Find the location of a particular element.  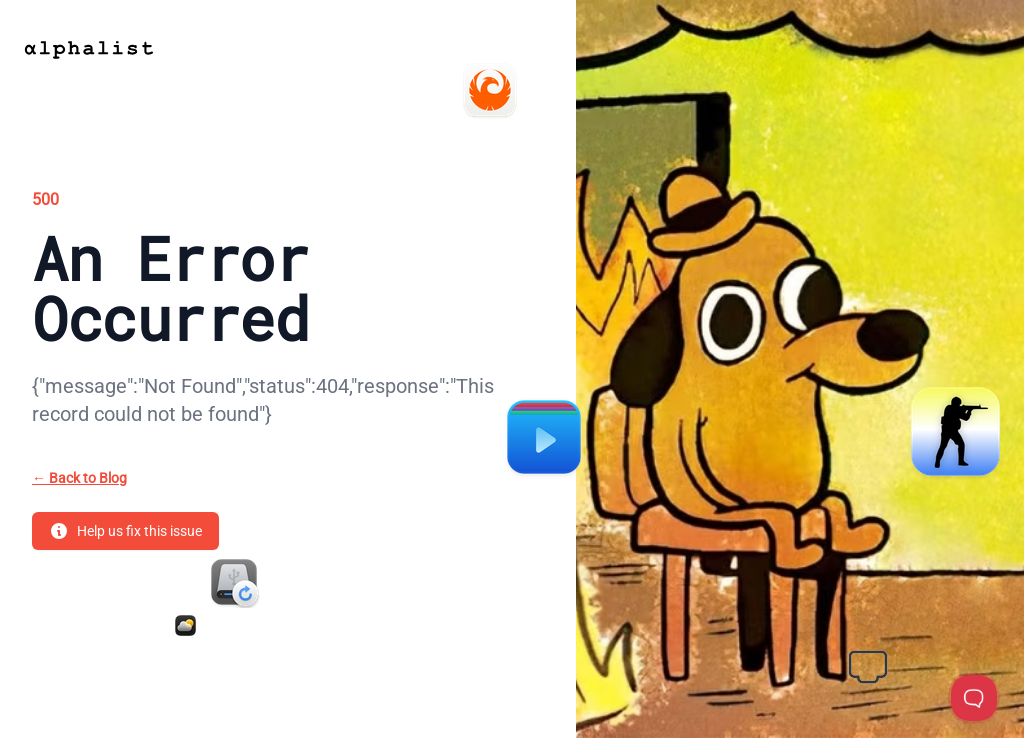

launch counter-strike is located at coordinates (955, 431).